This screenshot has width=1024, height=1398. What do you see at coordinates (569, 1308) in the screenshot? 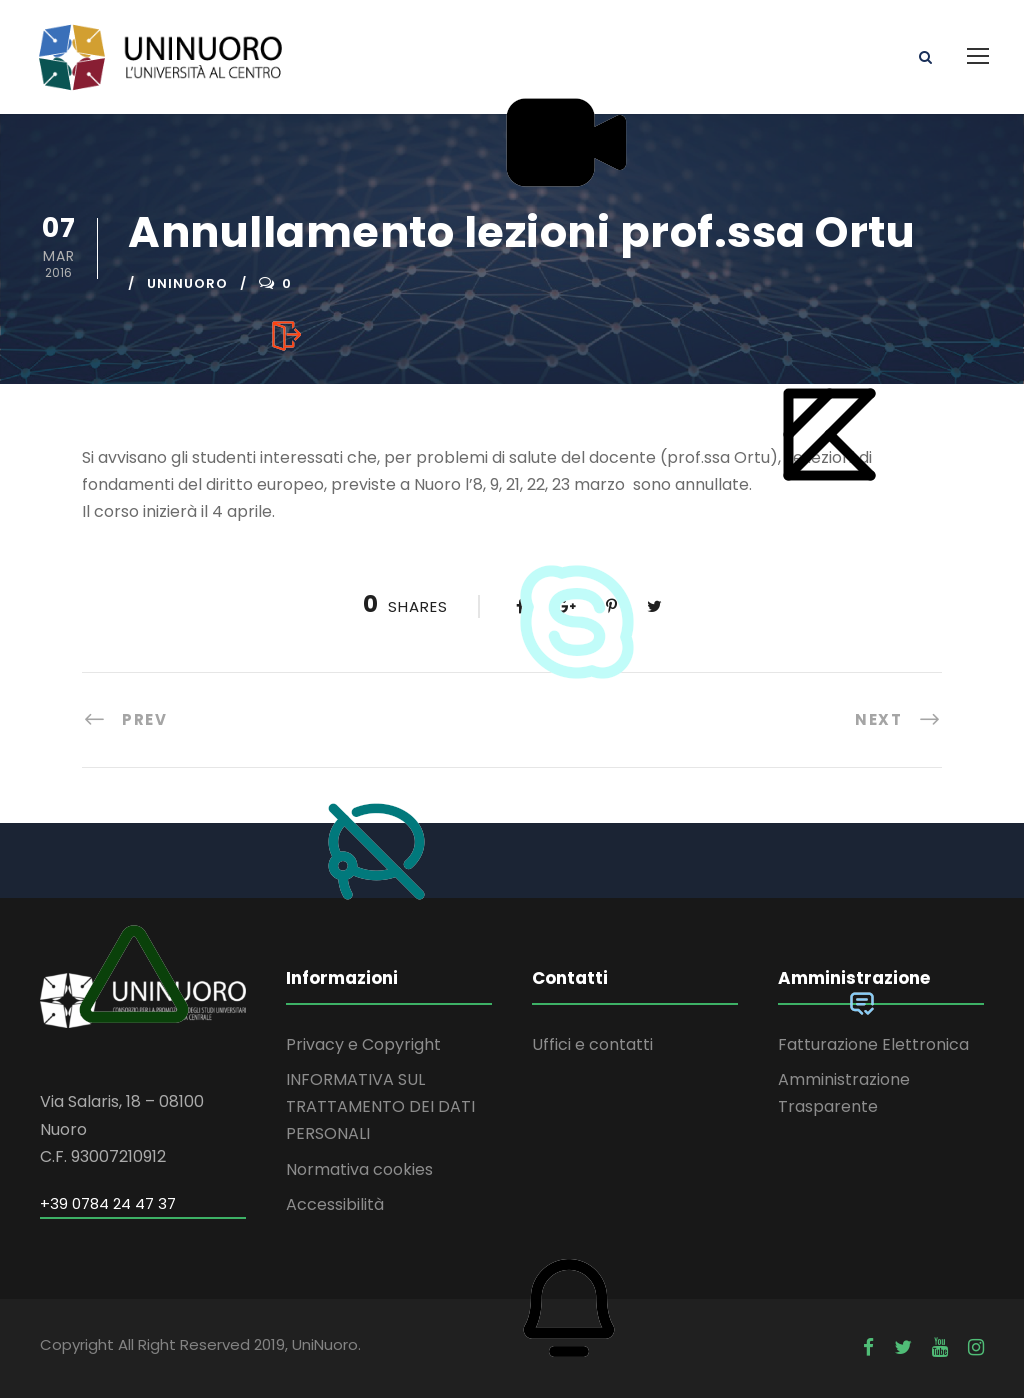
I see `view notifications` at bounding box center [569, 1308].